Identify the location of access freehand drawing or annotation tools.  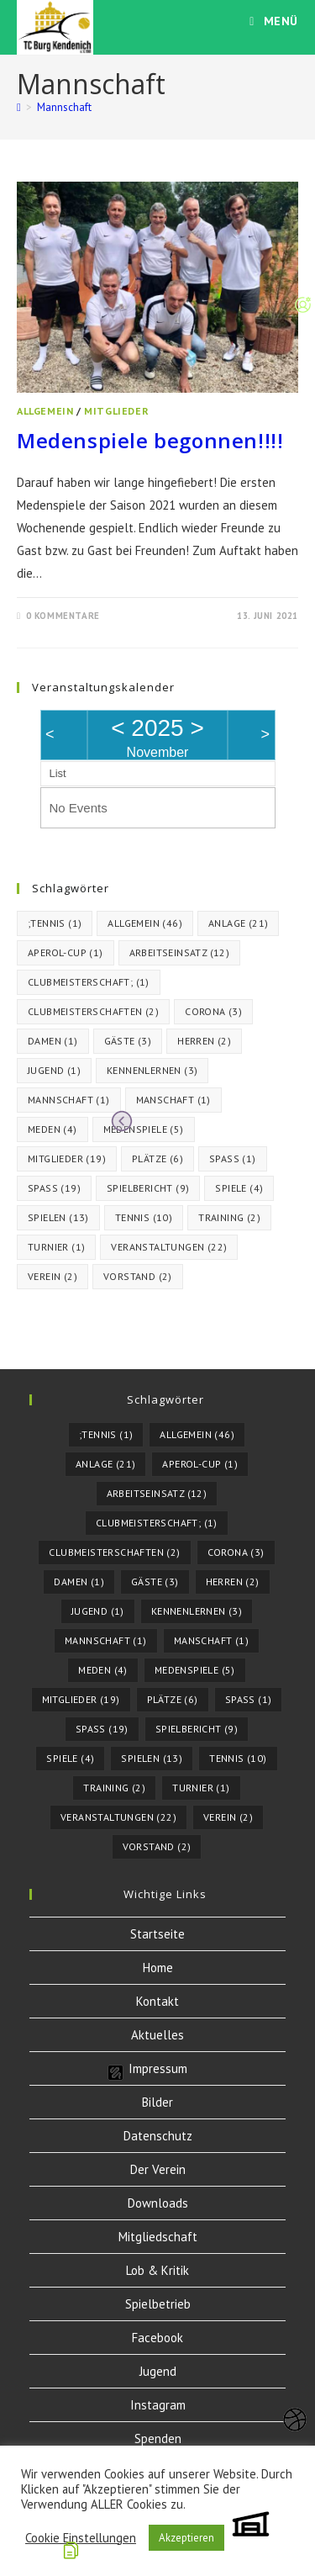
(115, 2072).